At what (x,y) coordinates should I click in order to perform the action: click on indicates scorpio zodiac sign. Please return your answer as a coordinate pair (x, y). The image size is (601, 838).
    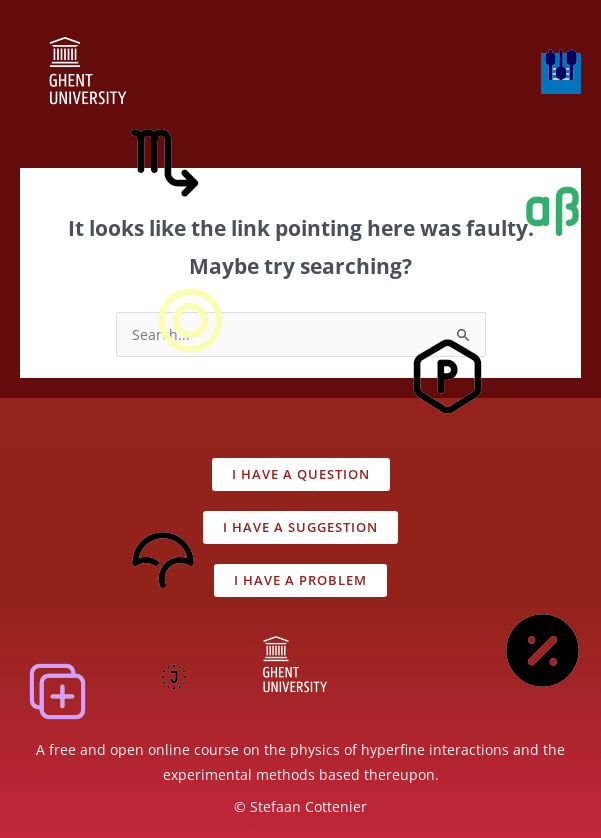
    Looking at the image, I should click on (164, 159).